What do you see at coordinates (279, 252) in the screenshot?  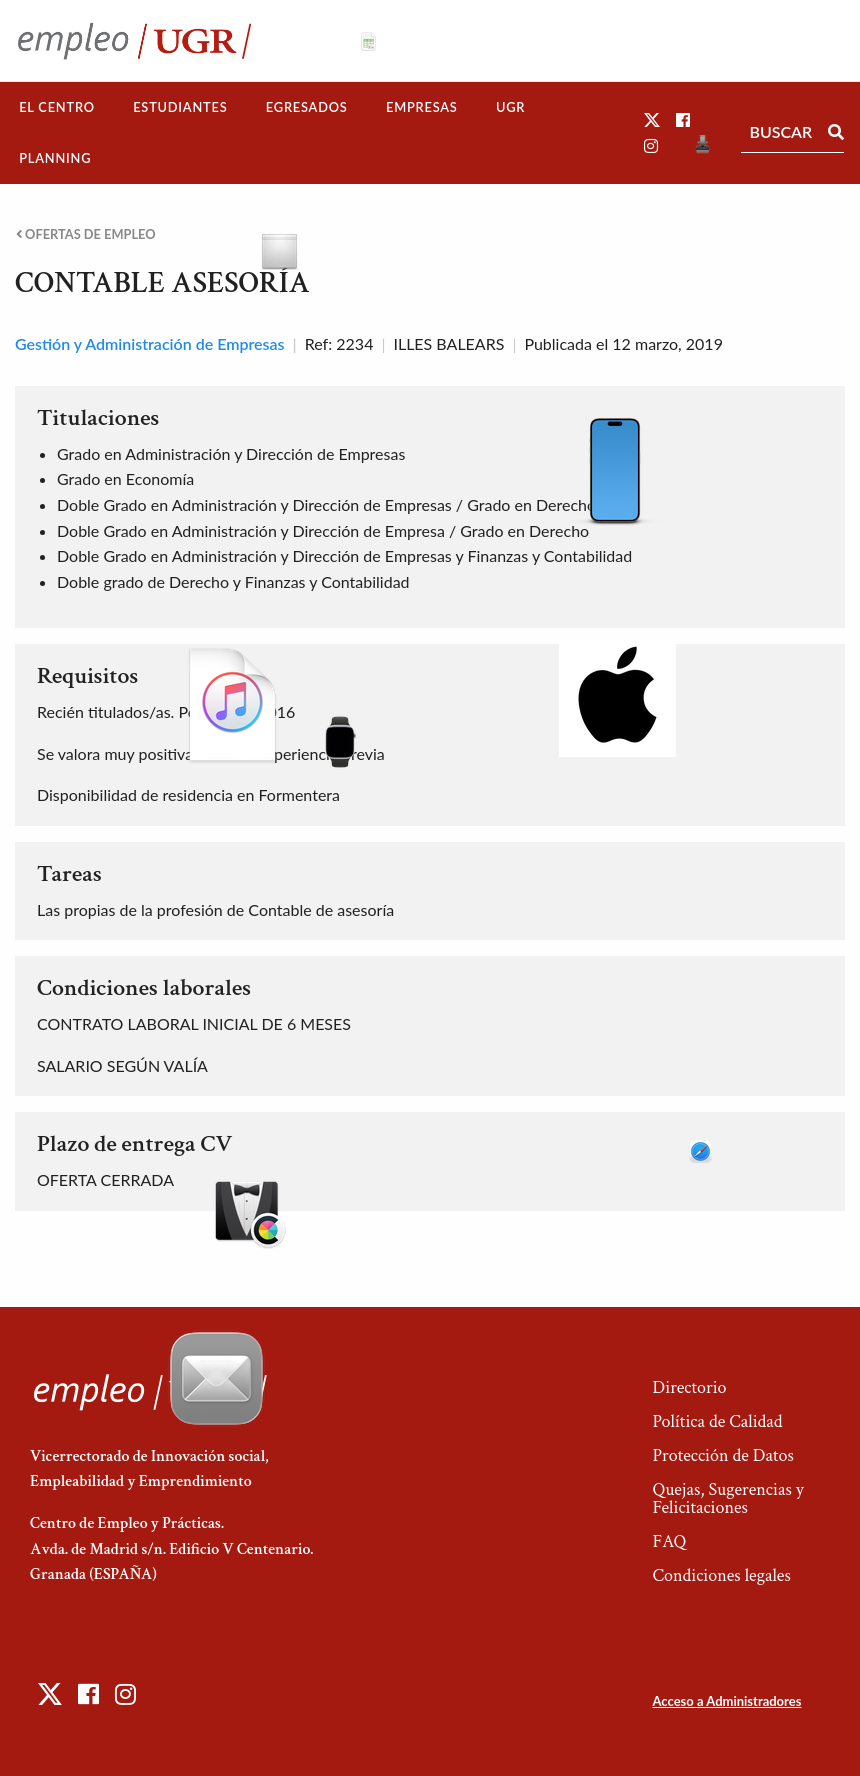 I see `magic trackpad connected via bluetooth` at bounding box center [279, 252].